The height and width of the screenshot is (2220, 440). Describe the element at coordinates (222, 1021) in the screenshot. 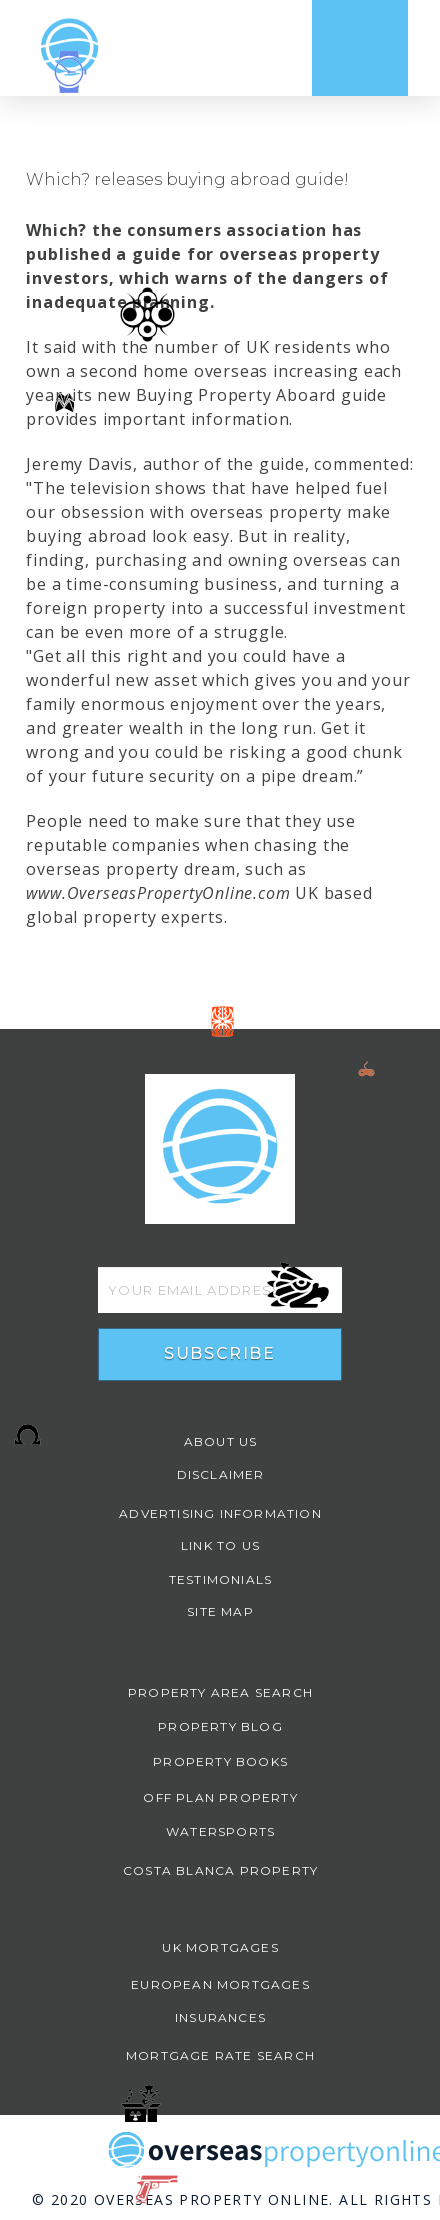

I see `access defense or shield abilities in a game` at that location.